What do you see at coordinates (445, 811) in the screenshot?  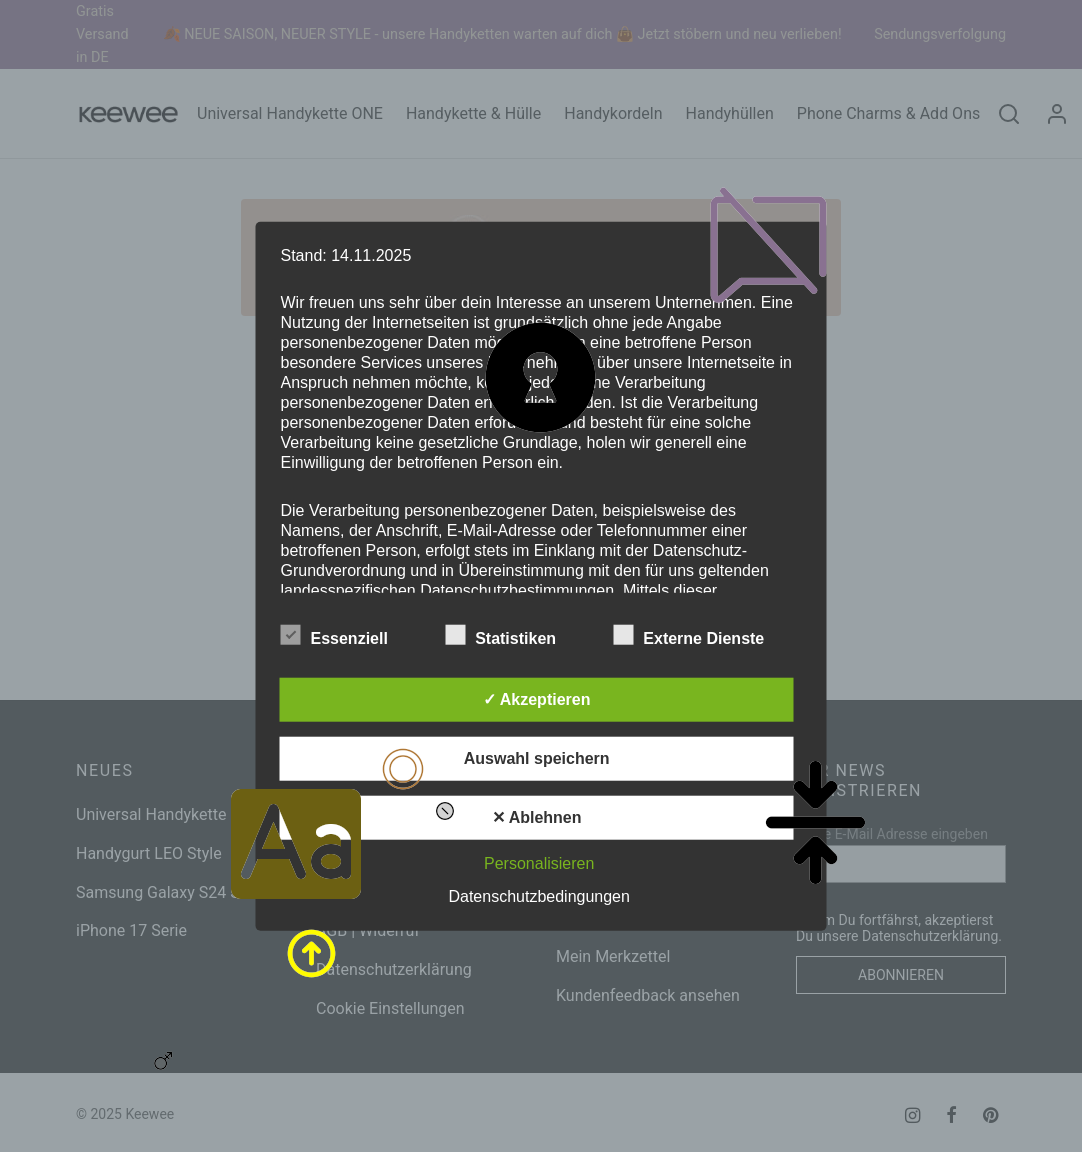 I see `indicates a prohibited or restricted action` at bounding box center [445, 811].